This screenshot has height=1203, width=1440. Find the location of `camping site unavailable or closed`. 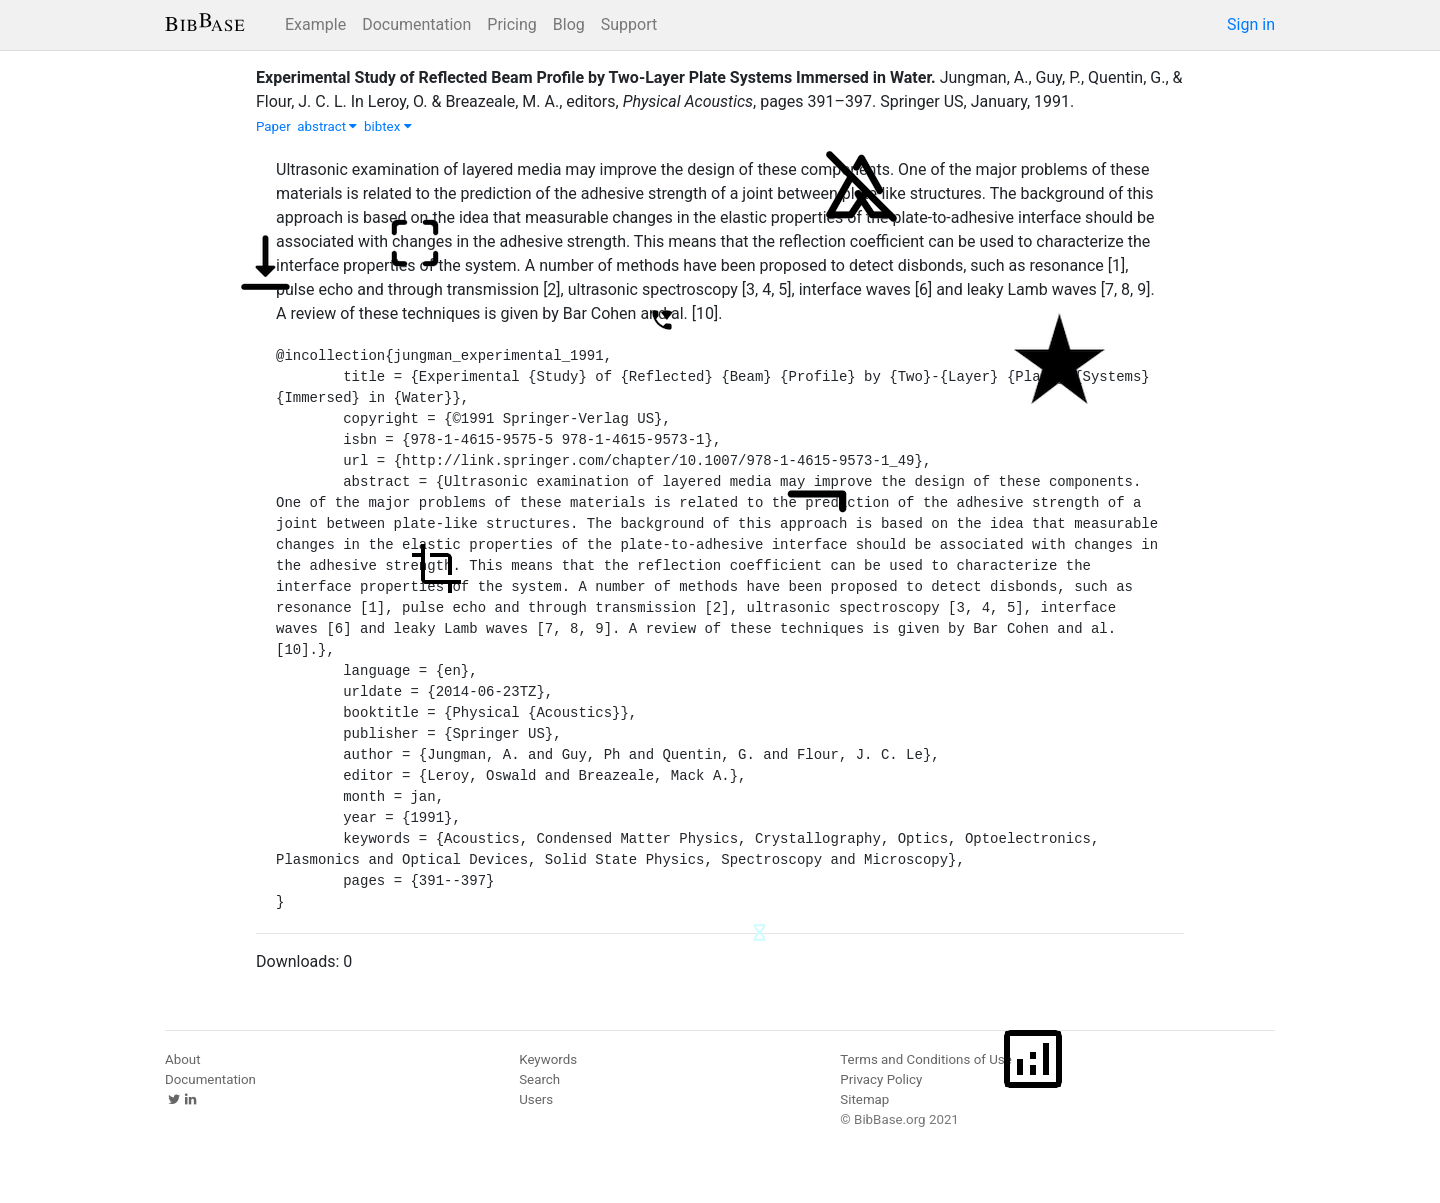

camping site unavailable or closed is located at coordinates (861, 186).